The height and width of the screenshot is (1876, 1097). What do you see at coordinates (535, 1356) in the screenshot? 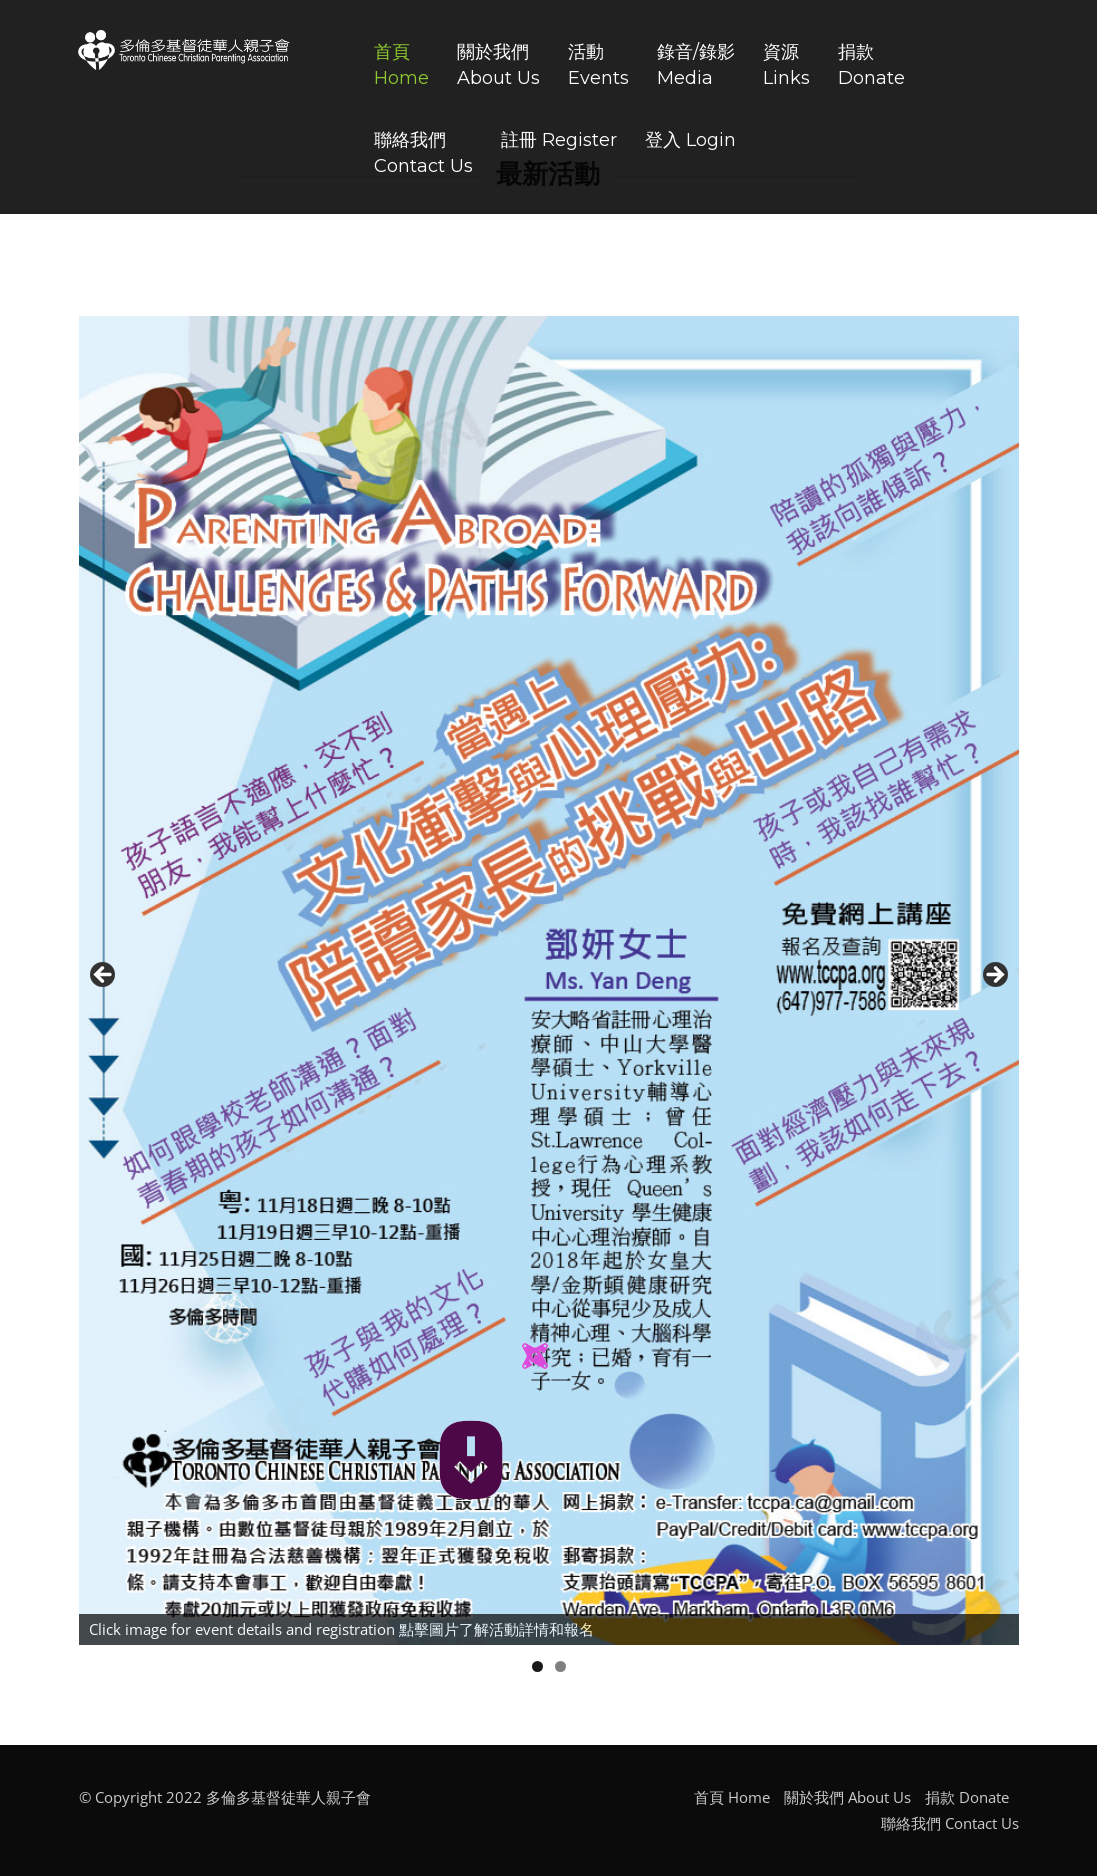
I see `dbt (data build tool) logo` at bounding box center [535, 1356].